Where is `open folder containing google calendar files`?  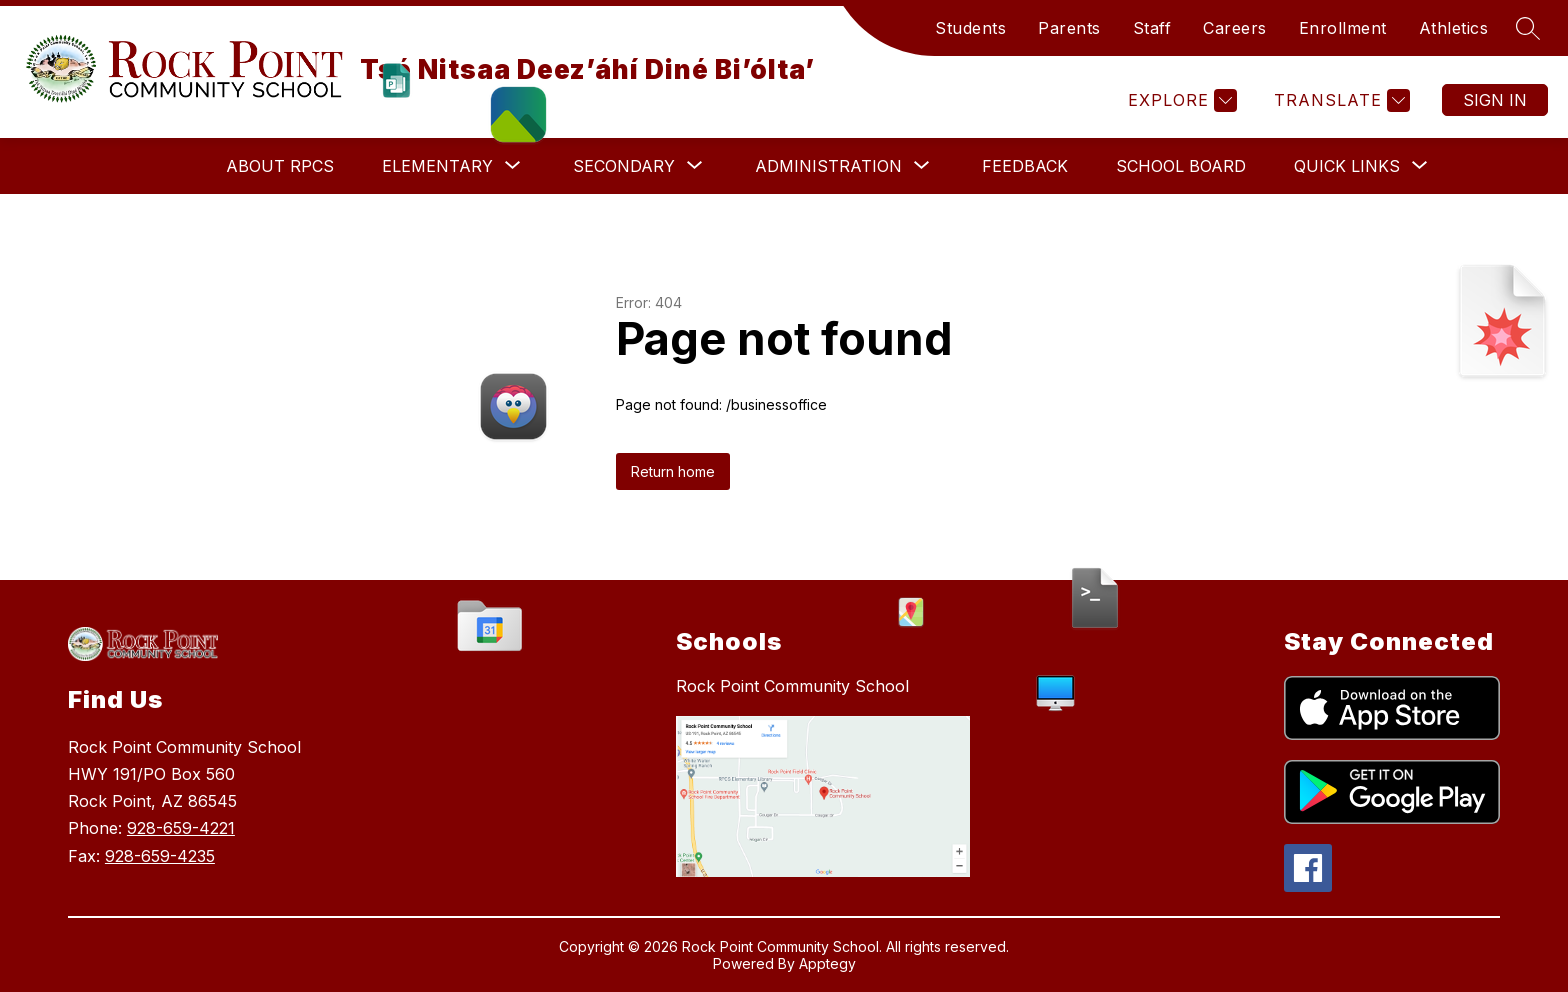 open folder containing google calendar files is located at coordinates (489, 627).